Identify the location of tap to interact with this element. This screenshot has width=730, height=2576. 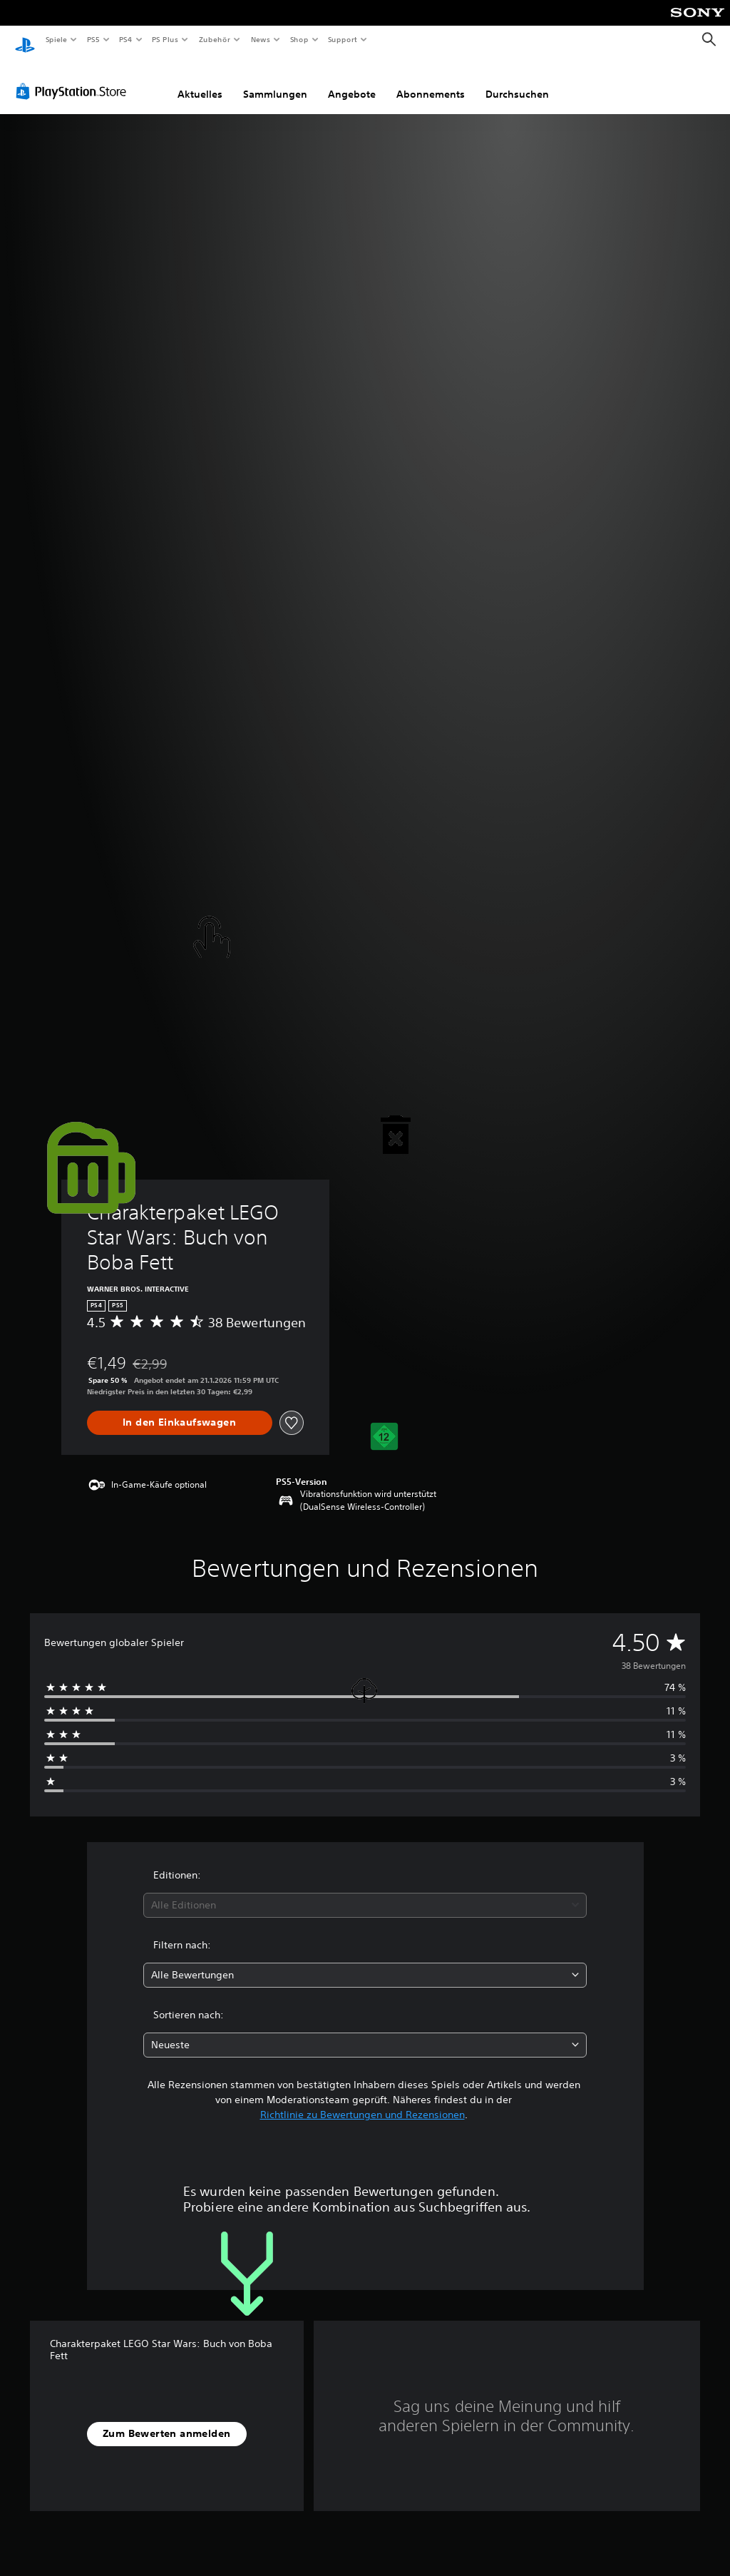
(212, 938).